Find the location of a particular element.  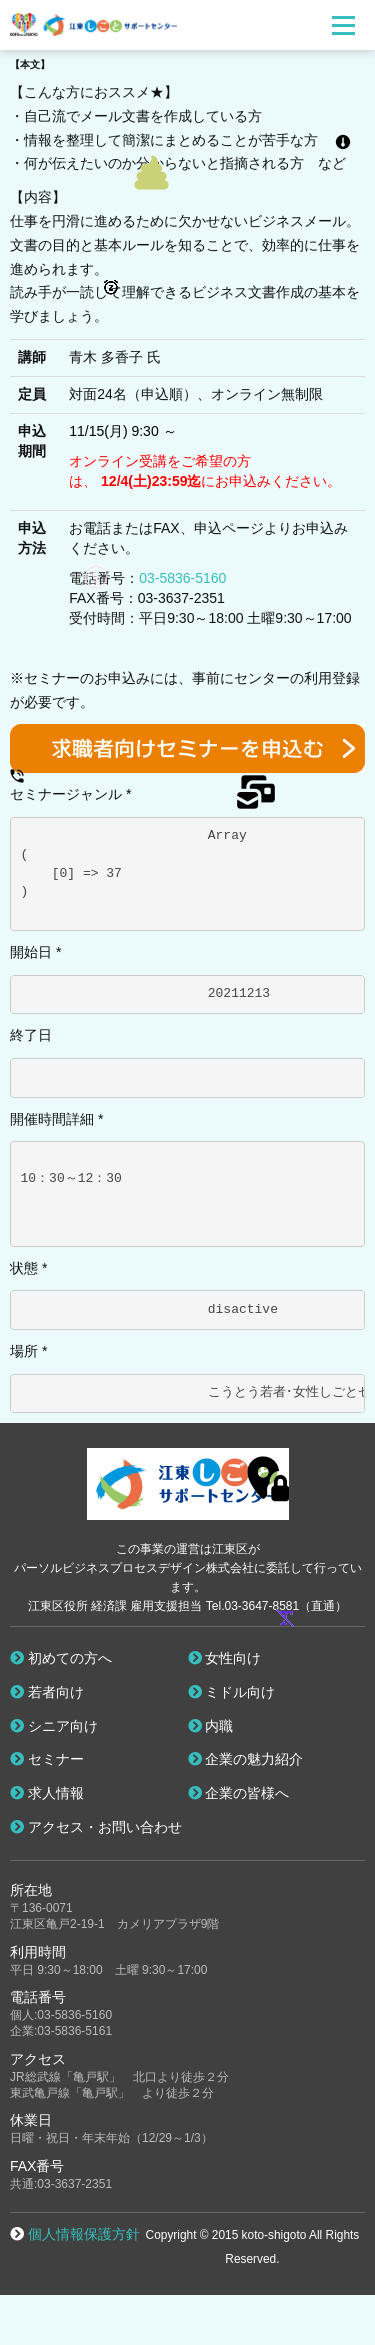

view current speed or performance level is located at coordinates (343, 142).